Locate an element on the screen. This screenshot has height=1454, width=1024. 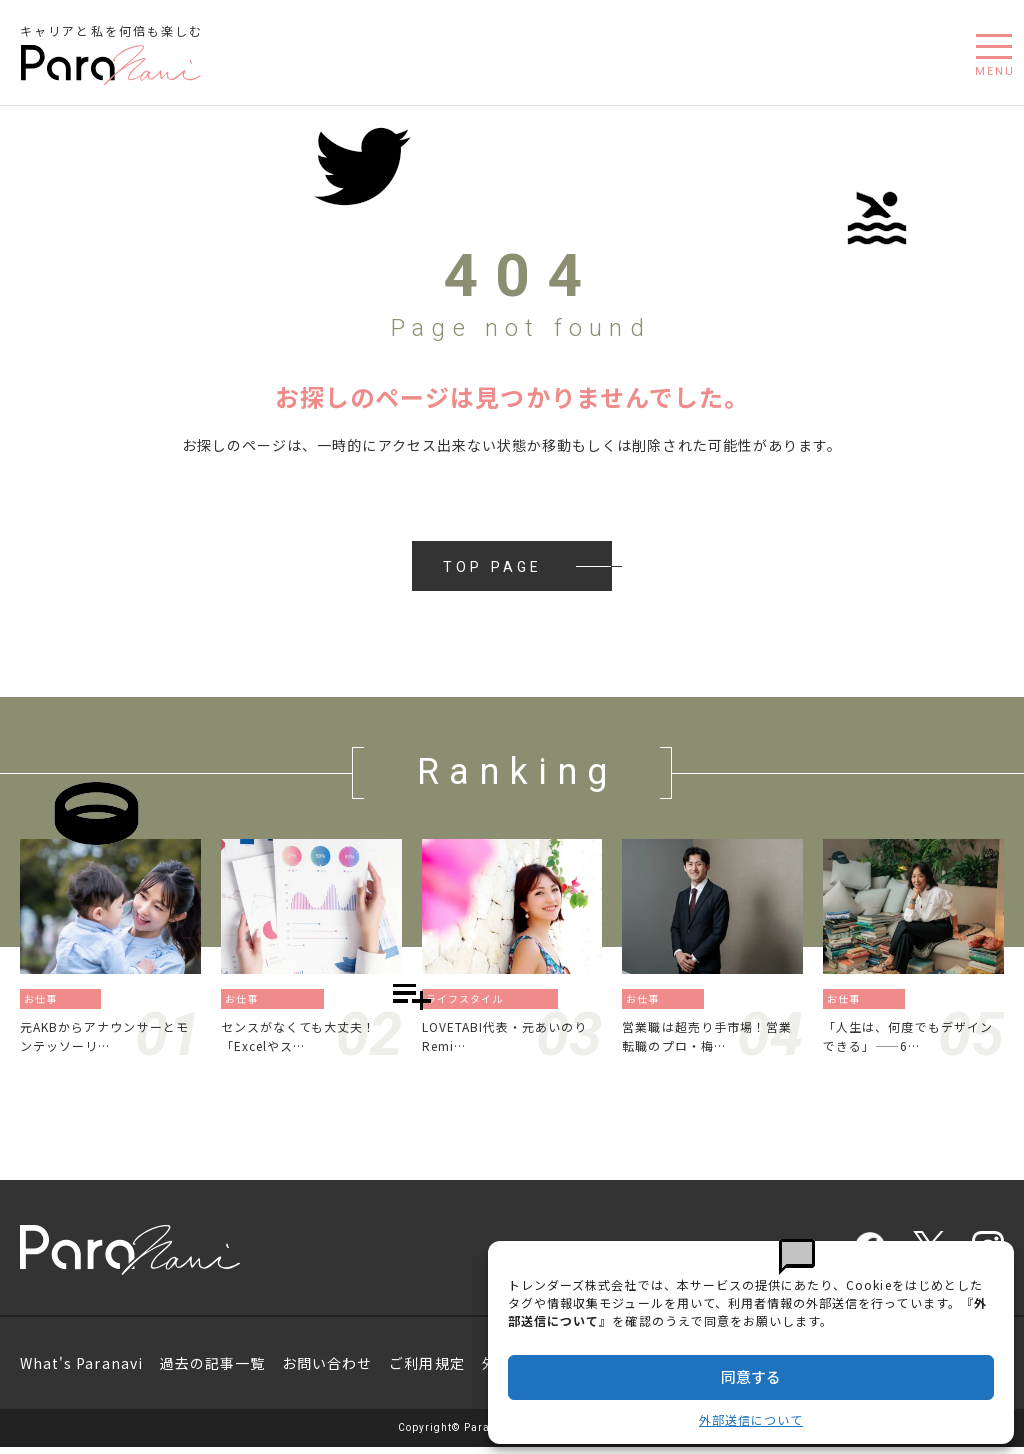
add a new item to your playlist is located at coordinates (412, 995).